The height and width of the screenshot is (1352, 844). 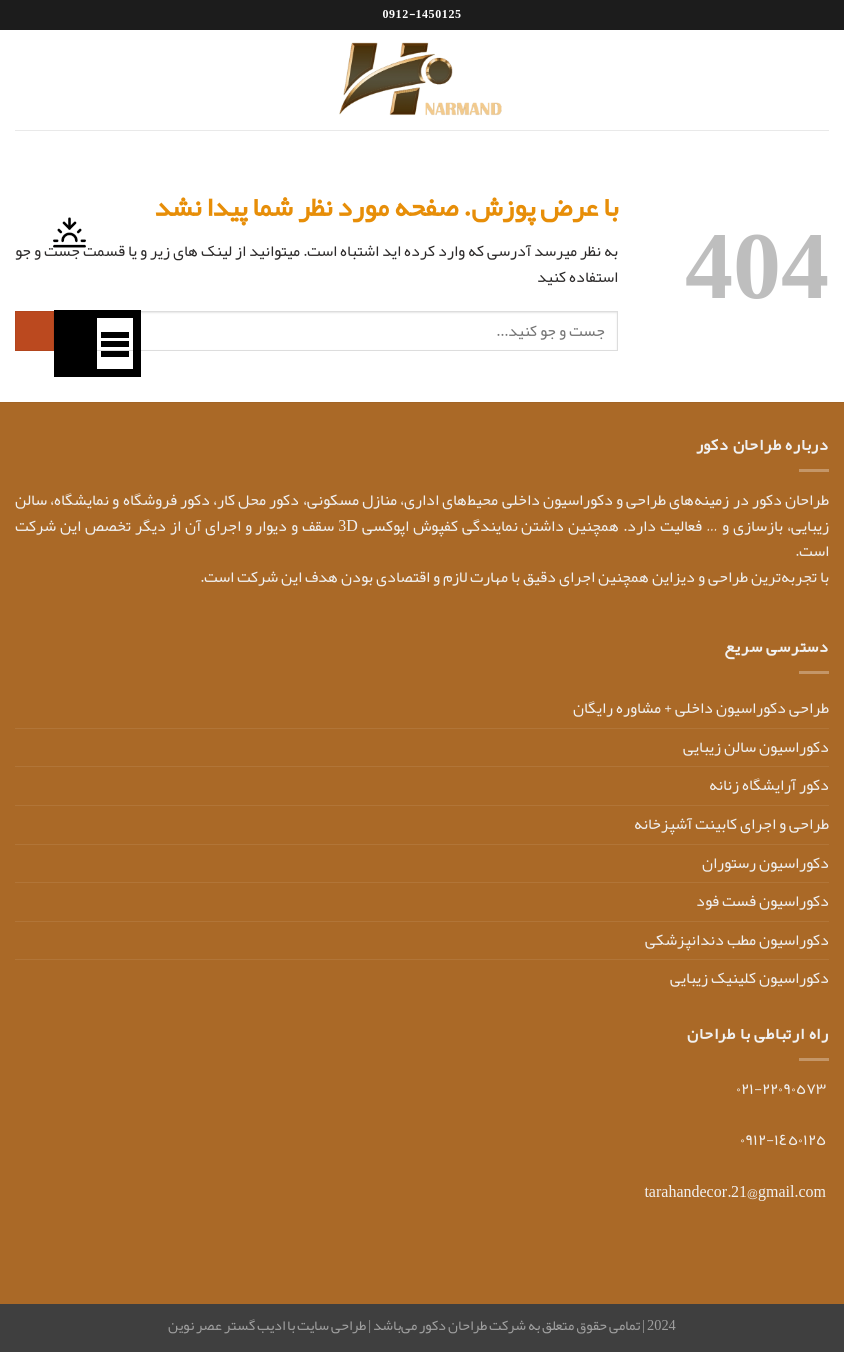 I want to click on switch to reader mode for distraction-free reading, so click(x=97, y=341).